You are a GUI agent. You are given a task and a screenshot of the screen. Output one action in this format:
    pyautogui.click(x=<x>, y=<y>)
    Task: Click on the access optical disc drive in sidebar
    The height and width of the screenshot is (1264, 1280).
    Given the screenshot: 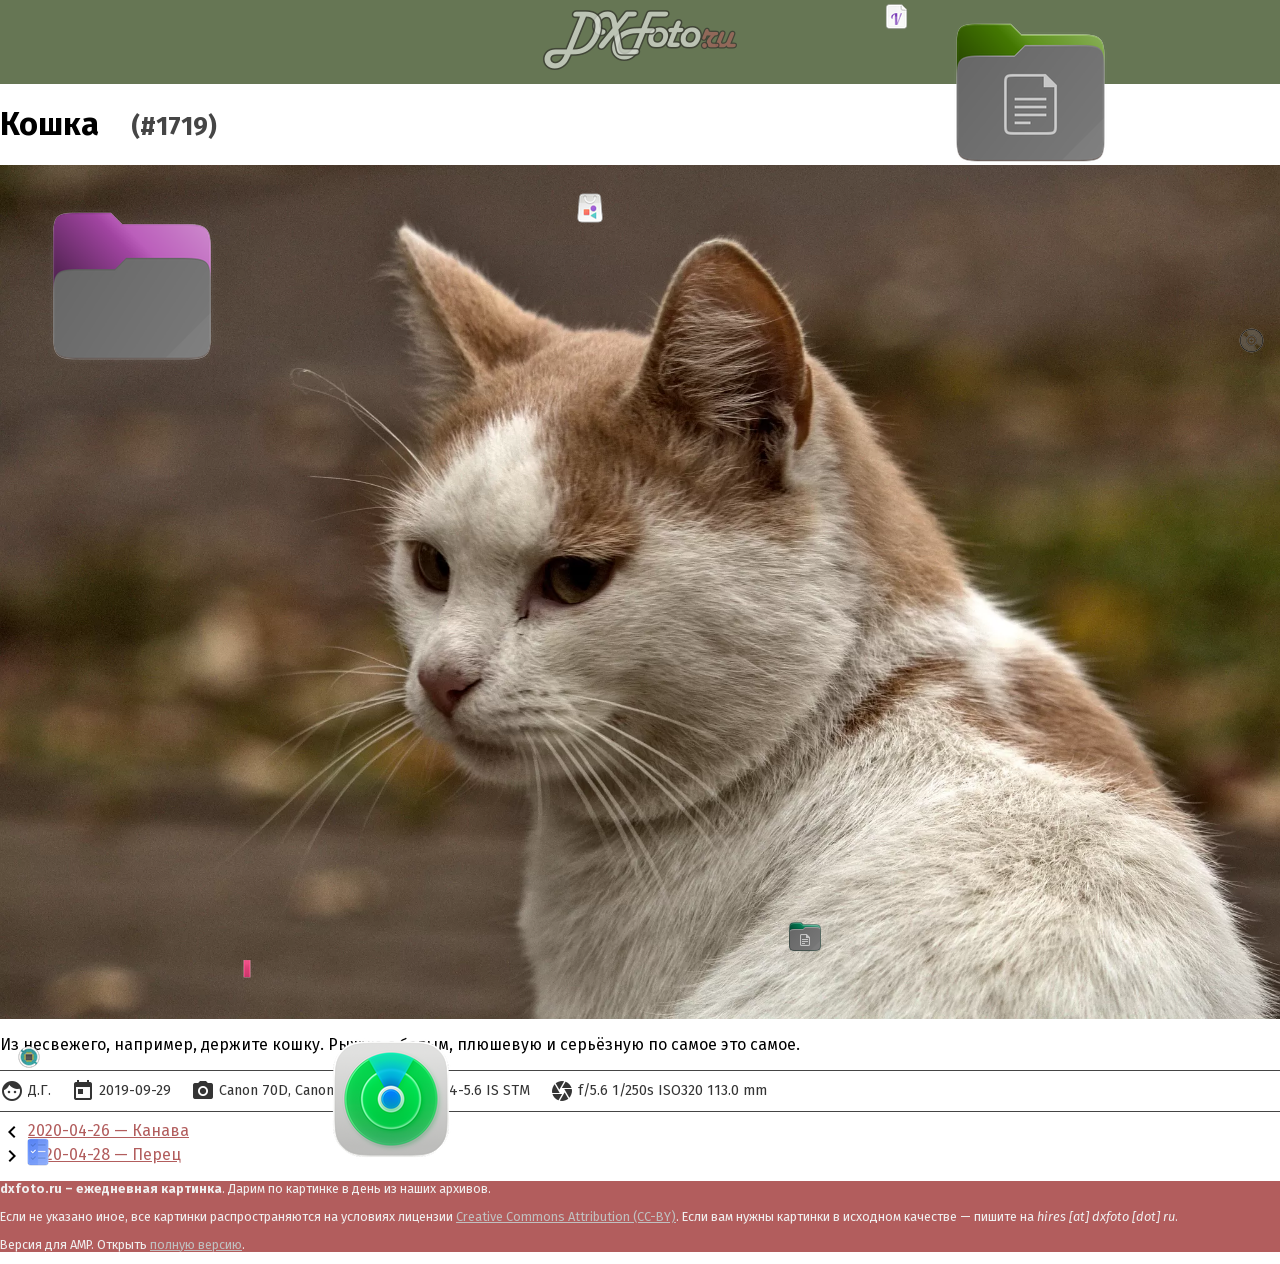 What is the action you would take?
    pyautogui.click(x=1251, y=340)
    